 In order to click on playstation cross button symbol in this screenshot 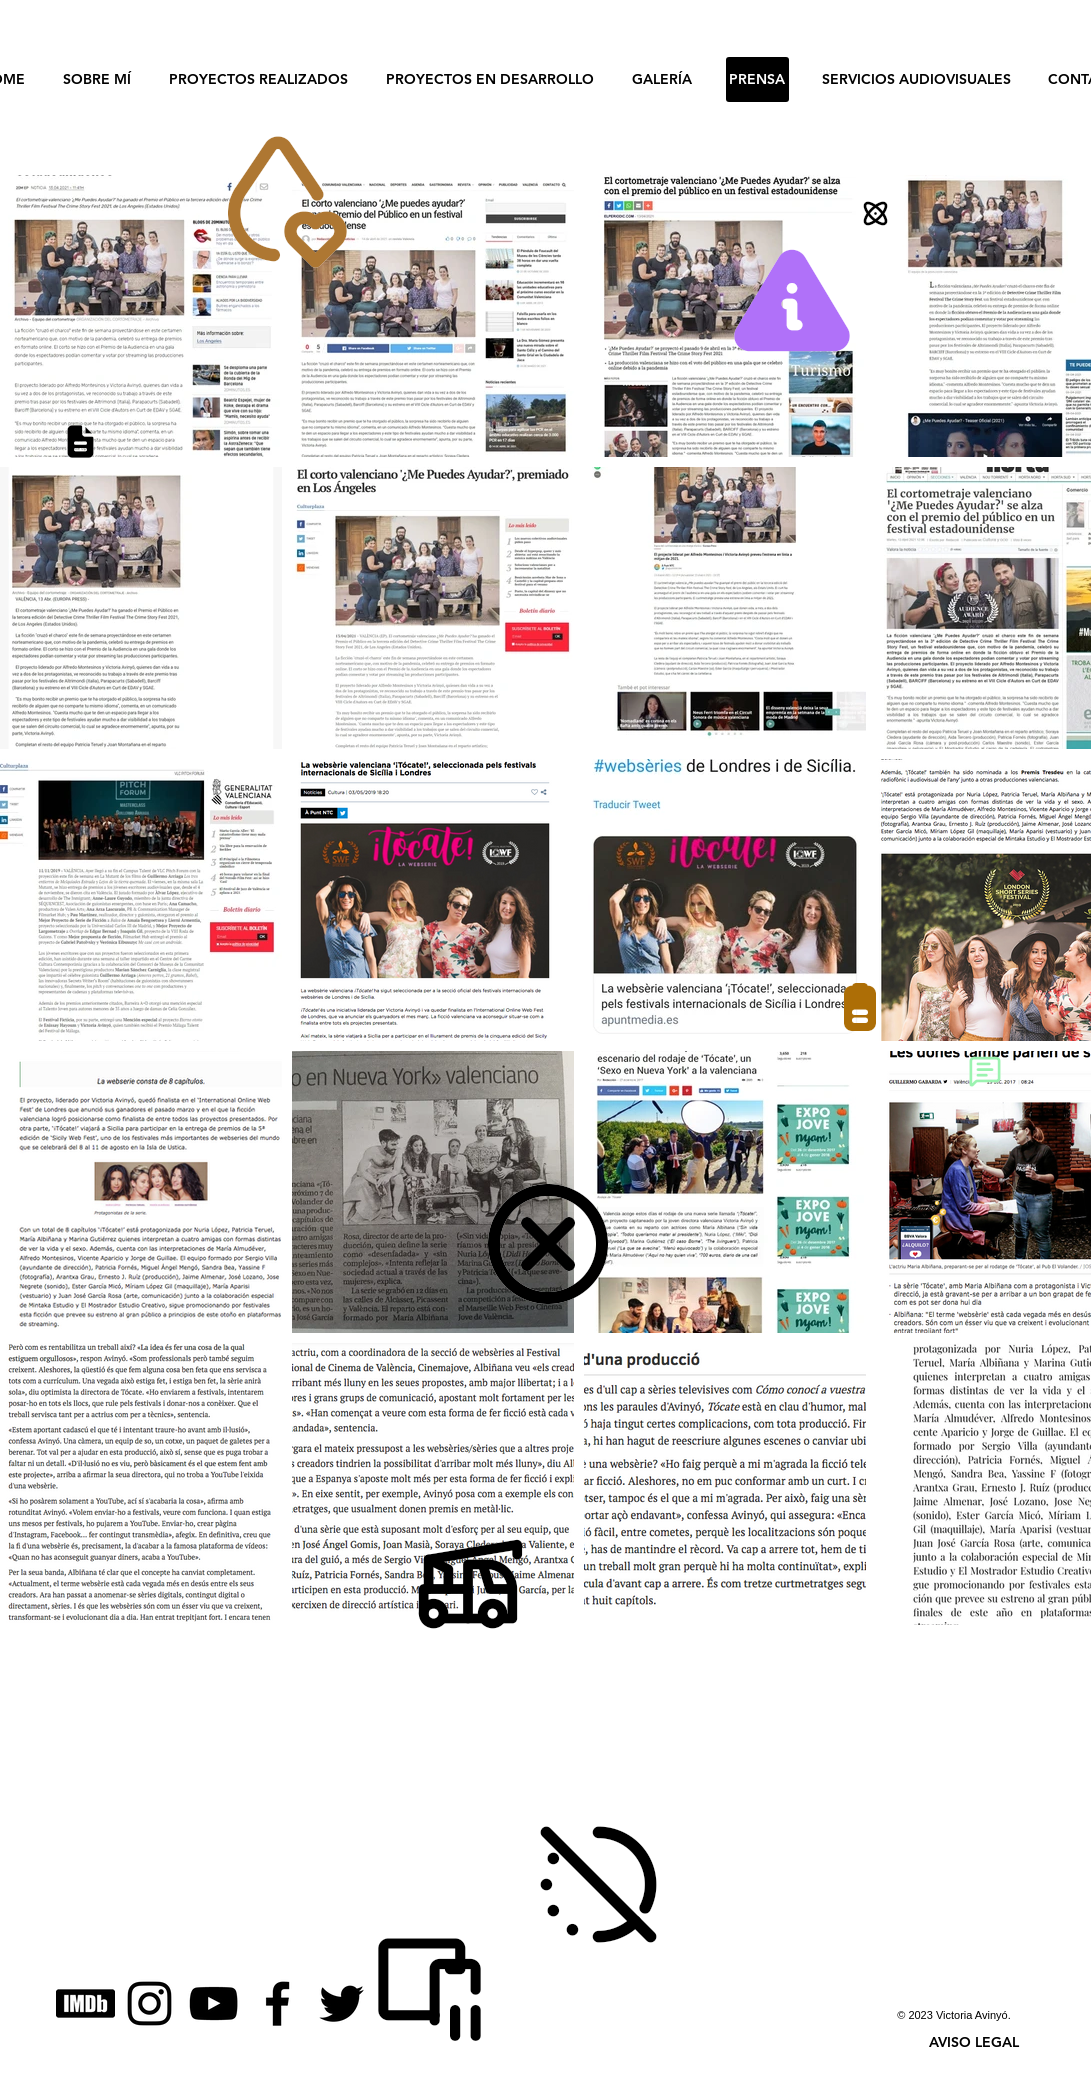, I will do `click(548, 1244)`.